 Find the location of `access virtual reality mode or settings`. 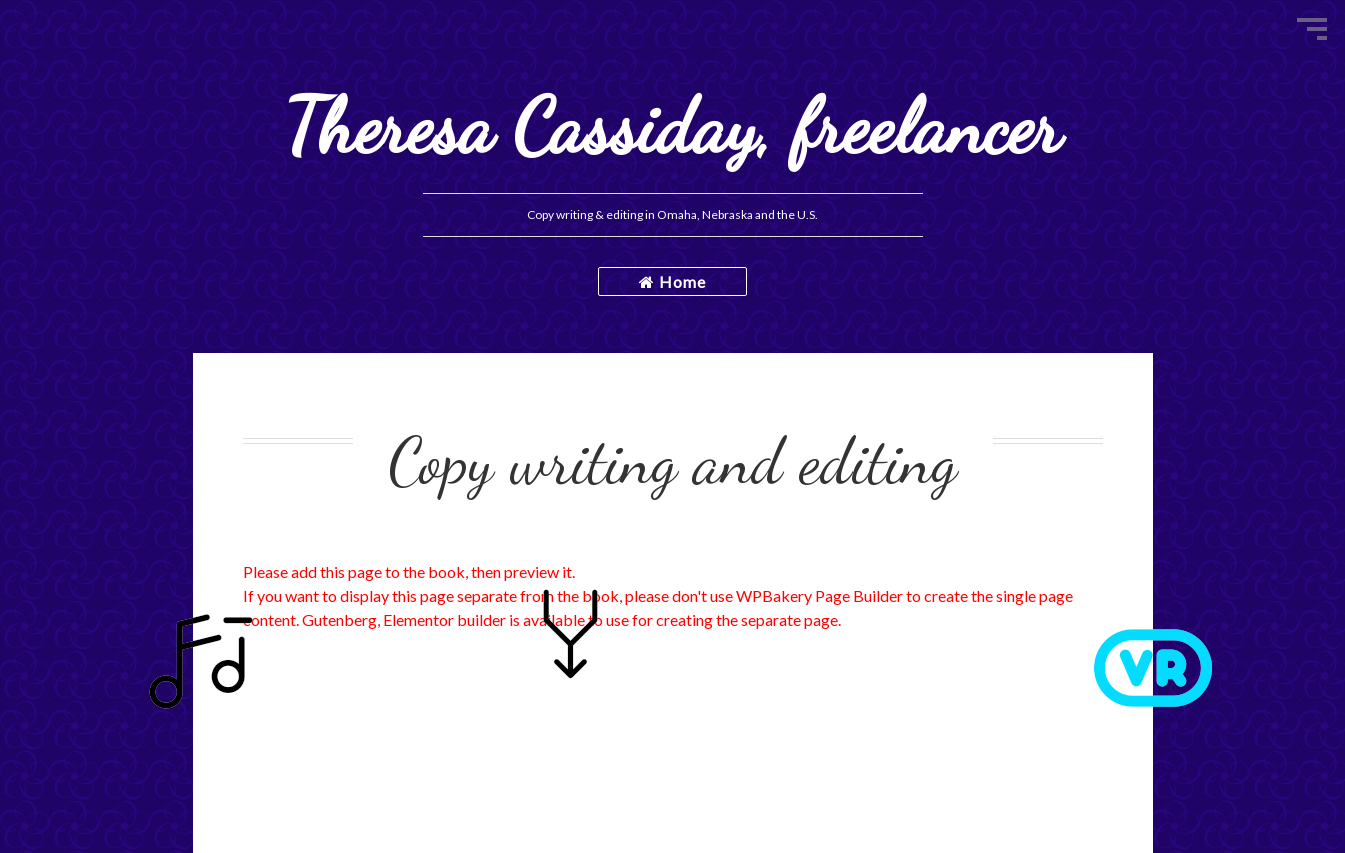

access virtual reality mode or settings is located at coordinates (1153, 668).